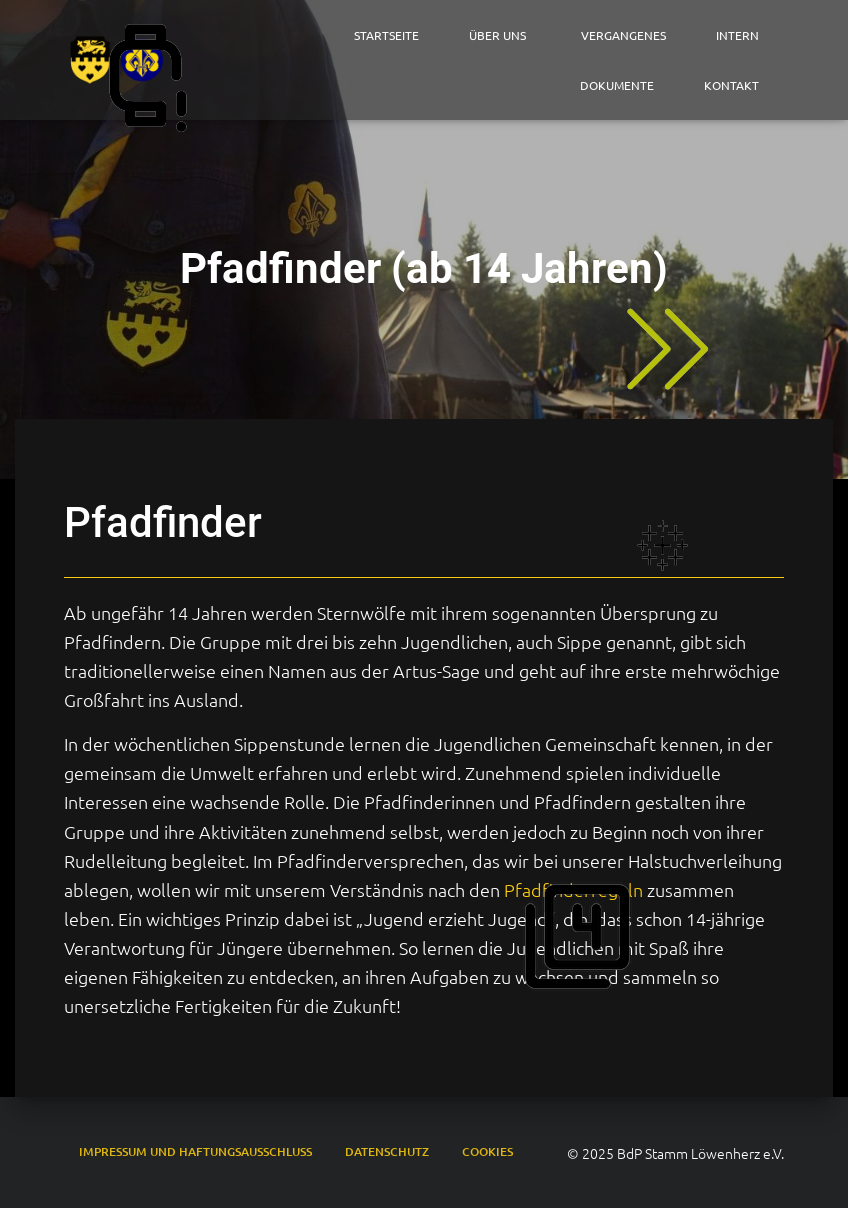  What do you see at coordinates (662, 545) in the screenshot?
I see `open Tableau application` at bounding box center [662, 545].